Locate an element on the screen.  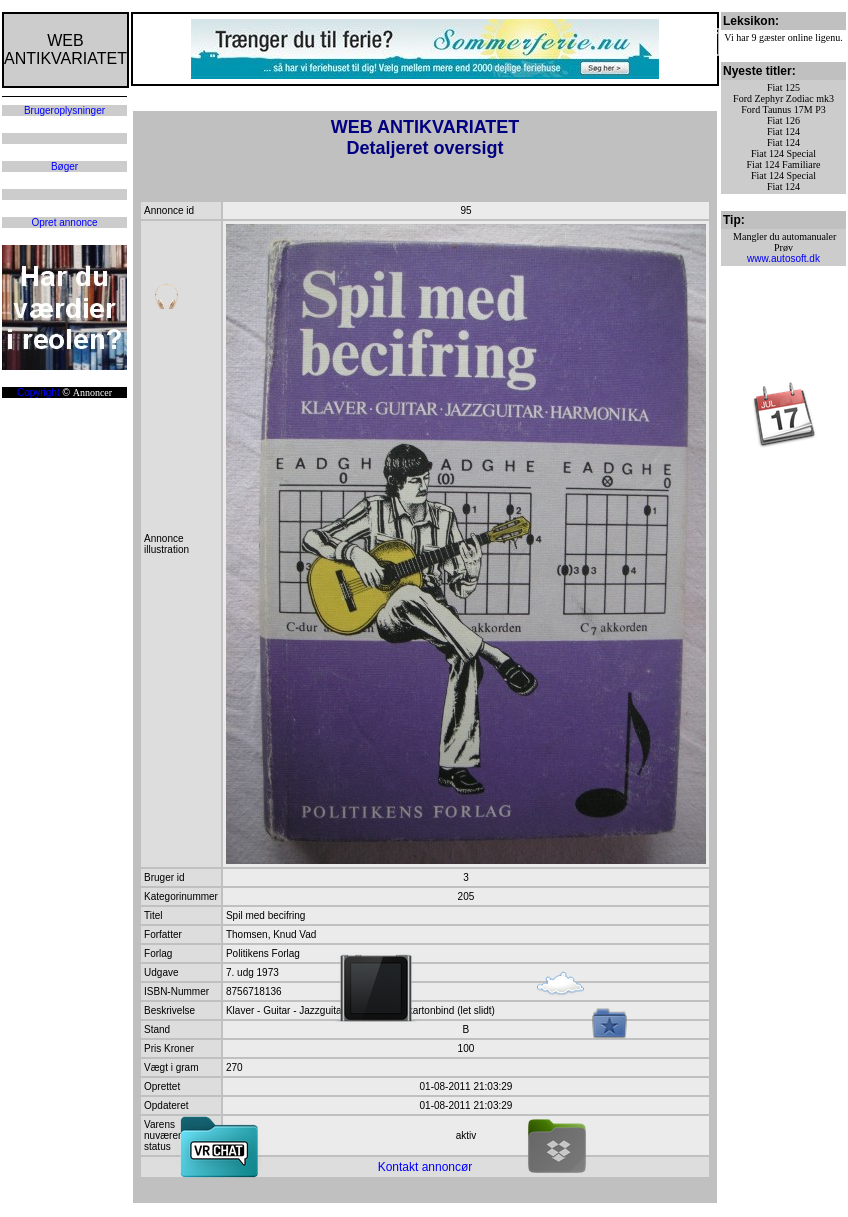
open your dropbox synced folder is located at coordinates (557, 1146).